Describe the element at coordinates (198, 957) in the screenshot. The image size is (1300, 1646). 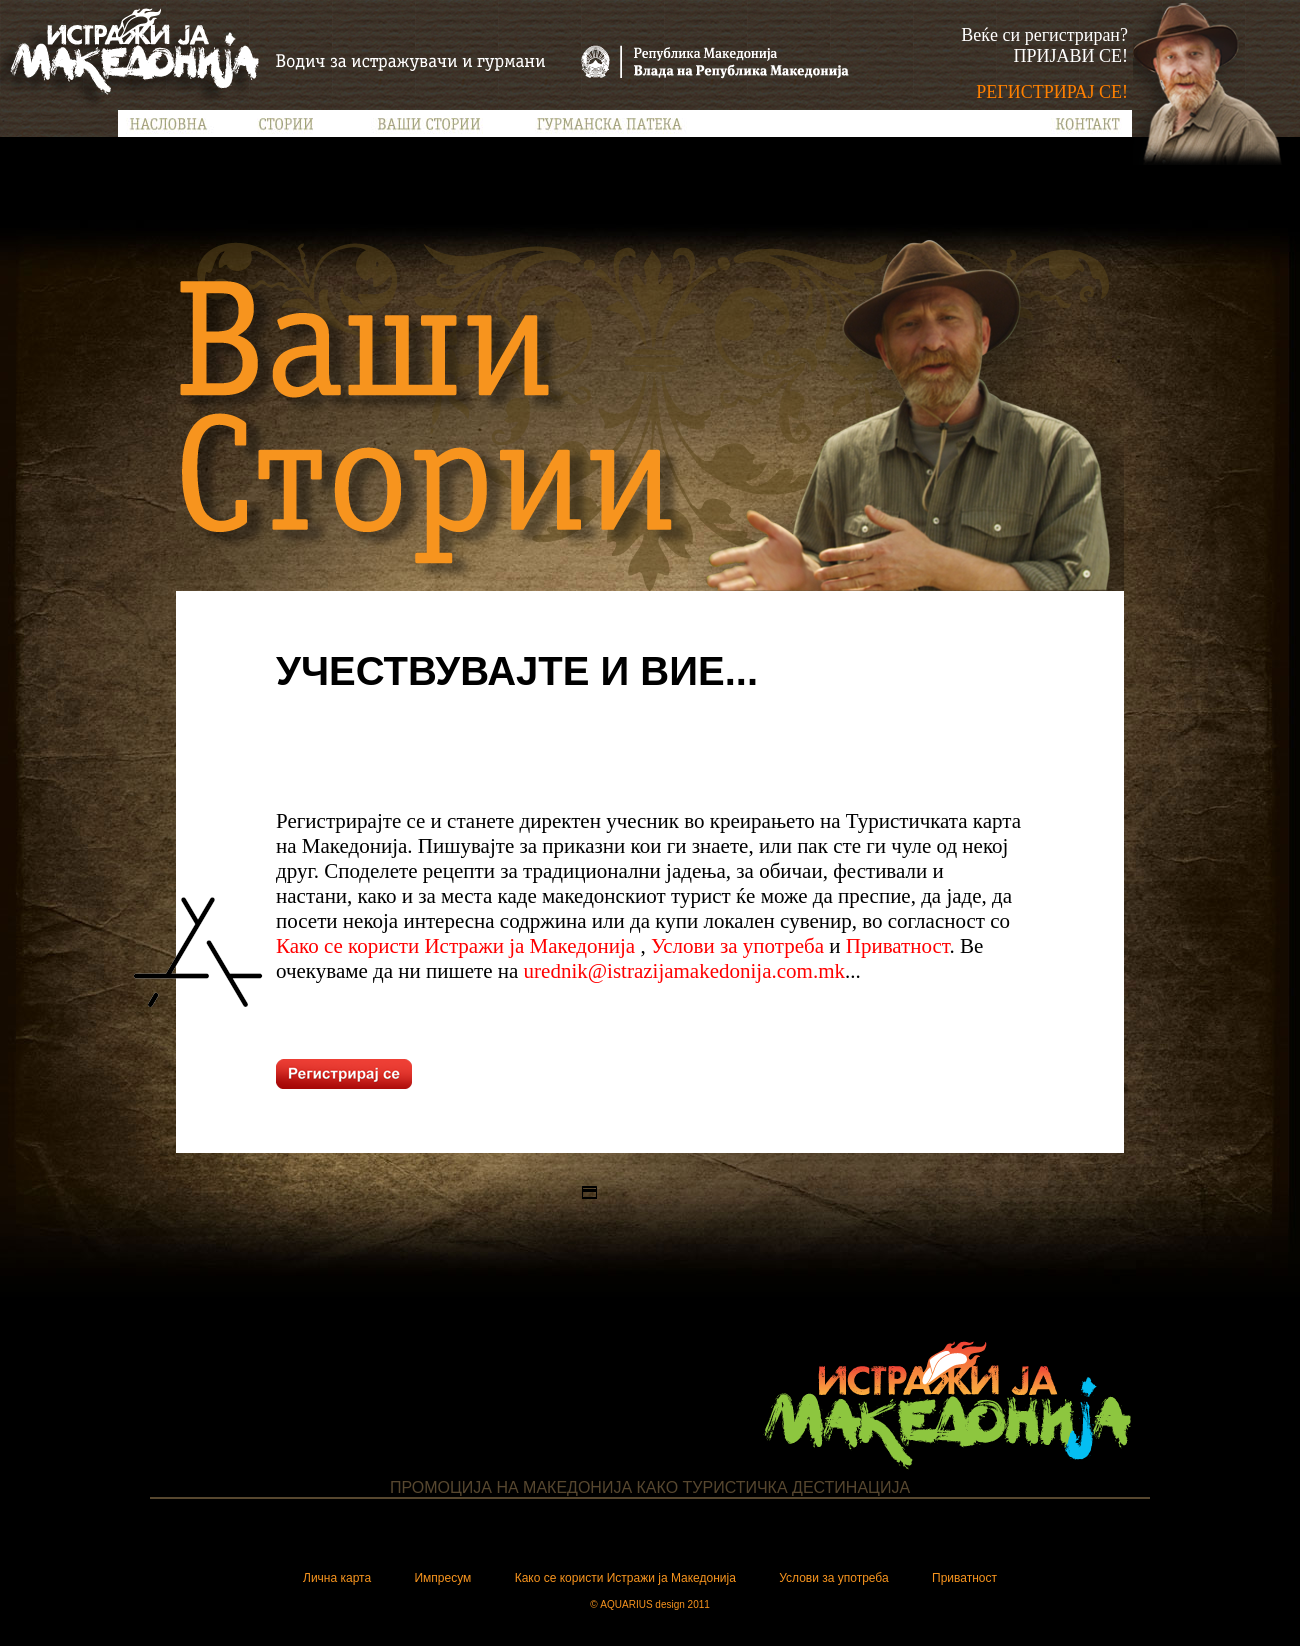
I see `open the app store` at that location.